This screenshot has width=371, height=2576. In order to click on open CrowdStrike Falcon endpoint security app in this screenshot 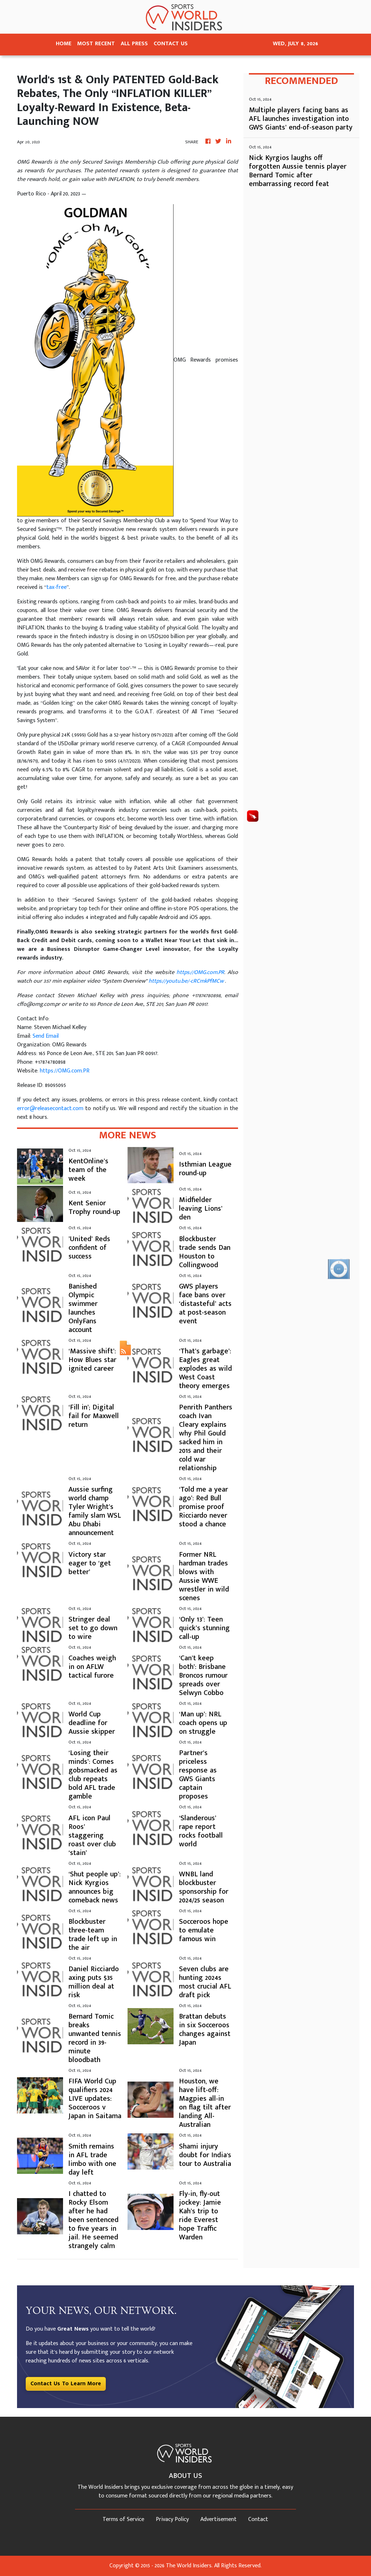, I will do `click(253, 816)`.